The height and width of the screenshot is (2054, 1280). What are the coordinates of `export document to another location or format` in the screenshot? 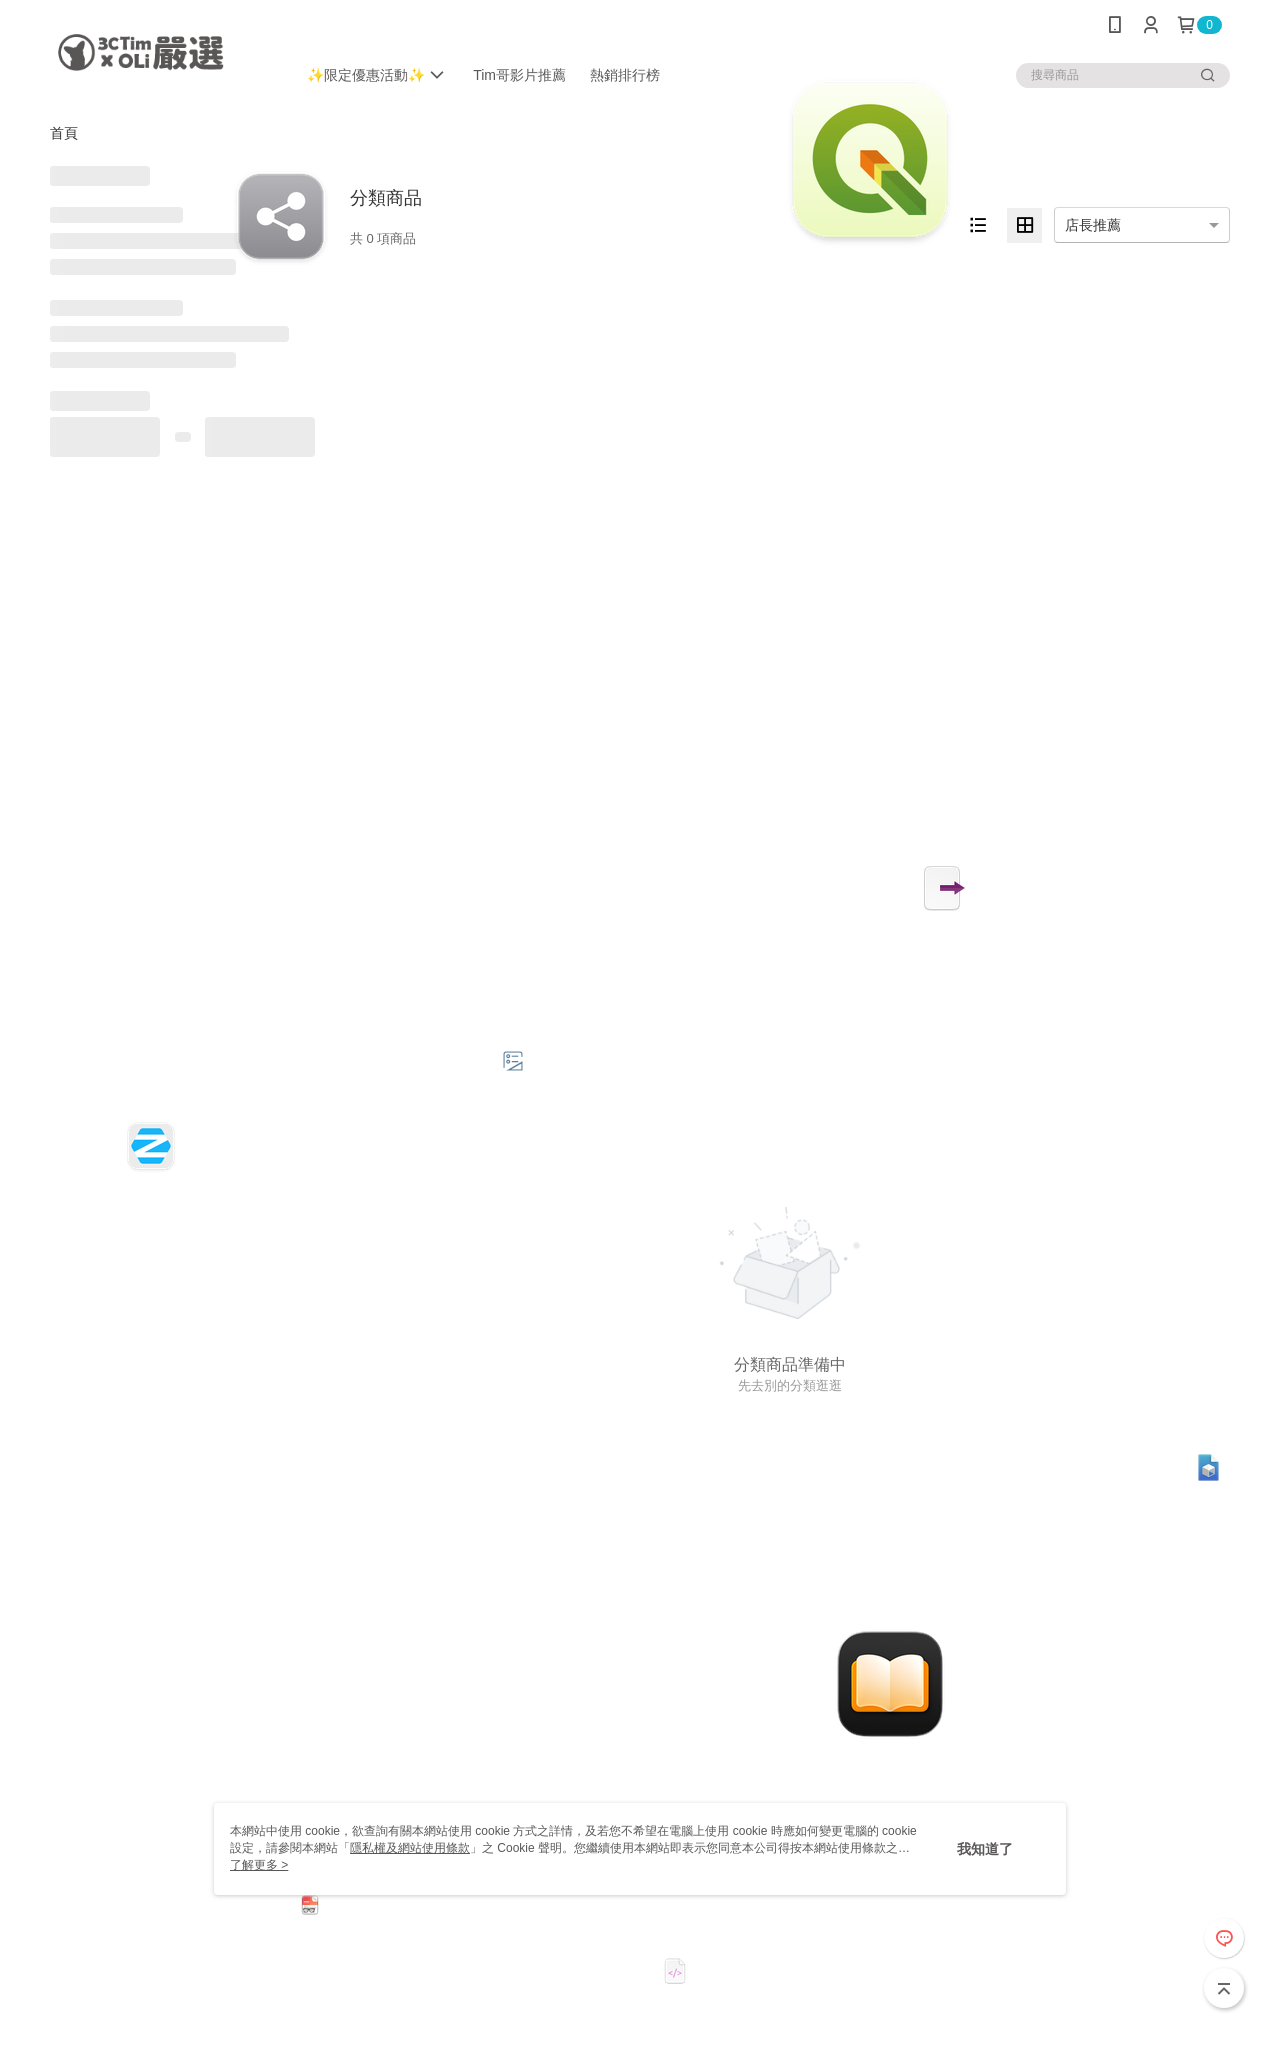 It's located at (942, 888).